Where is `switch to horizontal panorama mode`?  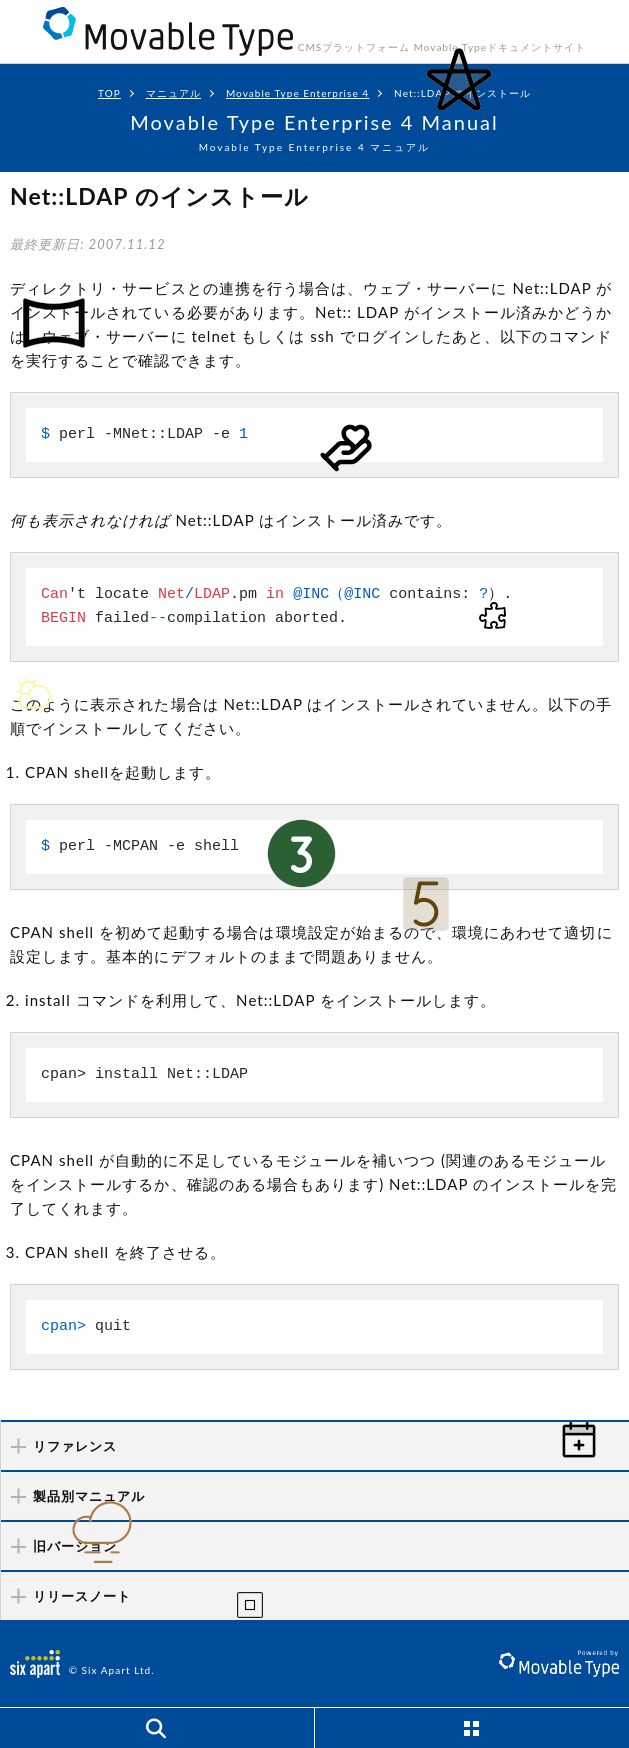
switch to horizontal panorama mode is located at coordinates (54, 323).